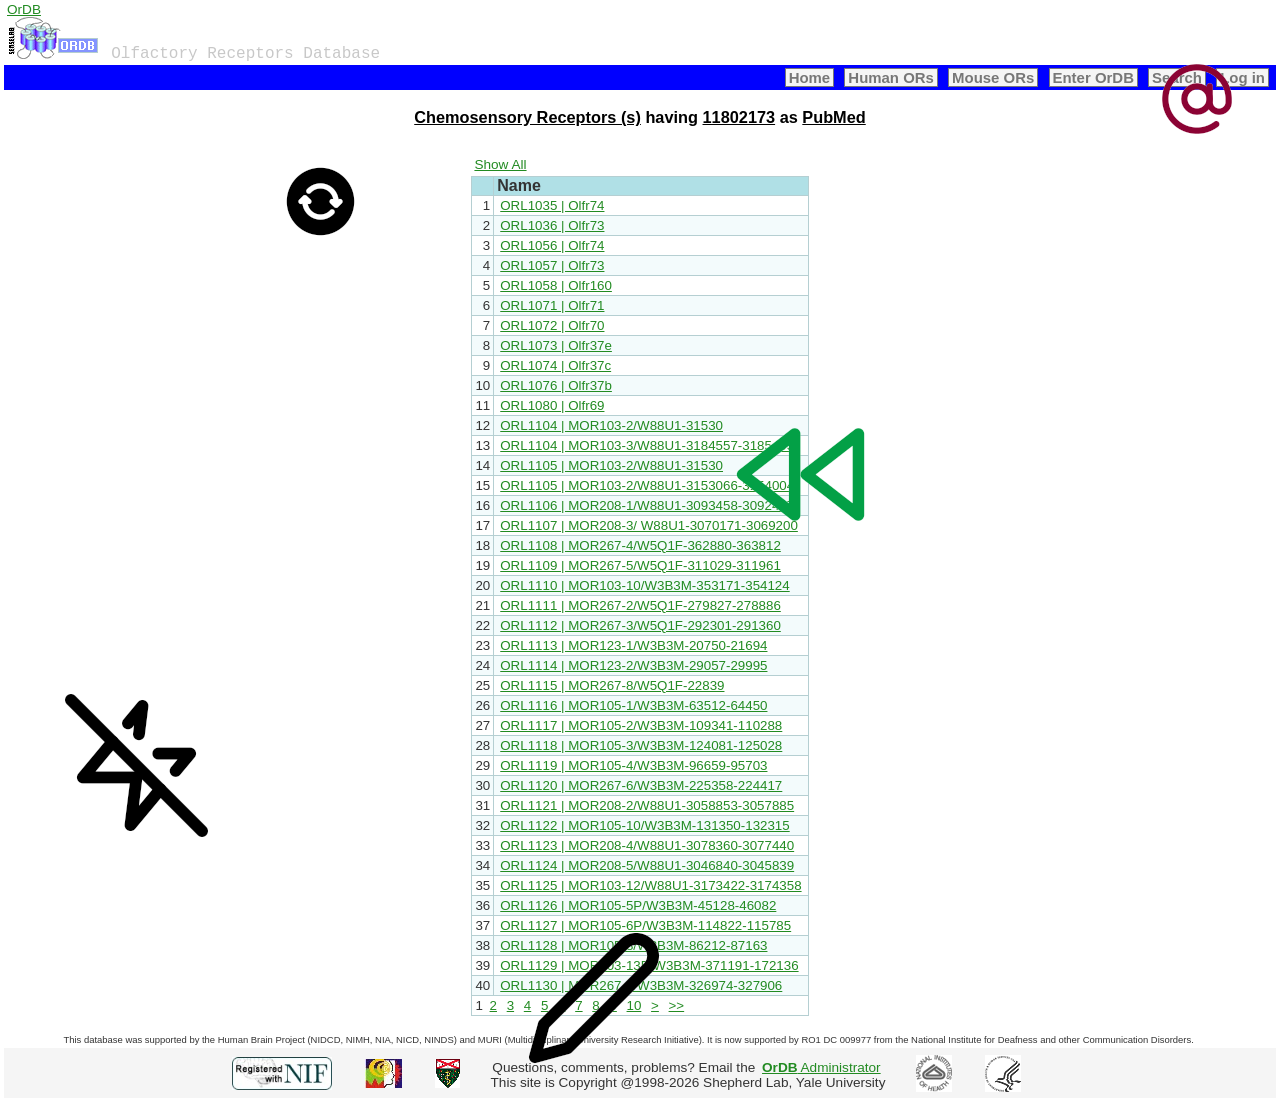 Image resolution: width=1280 pixels, height=1105 pixels. Describe the element at coordinates (800, 474) in the screenshot. I see `rewind or skip backward in media playback` at that location.